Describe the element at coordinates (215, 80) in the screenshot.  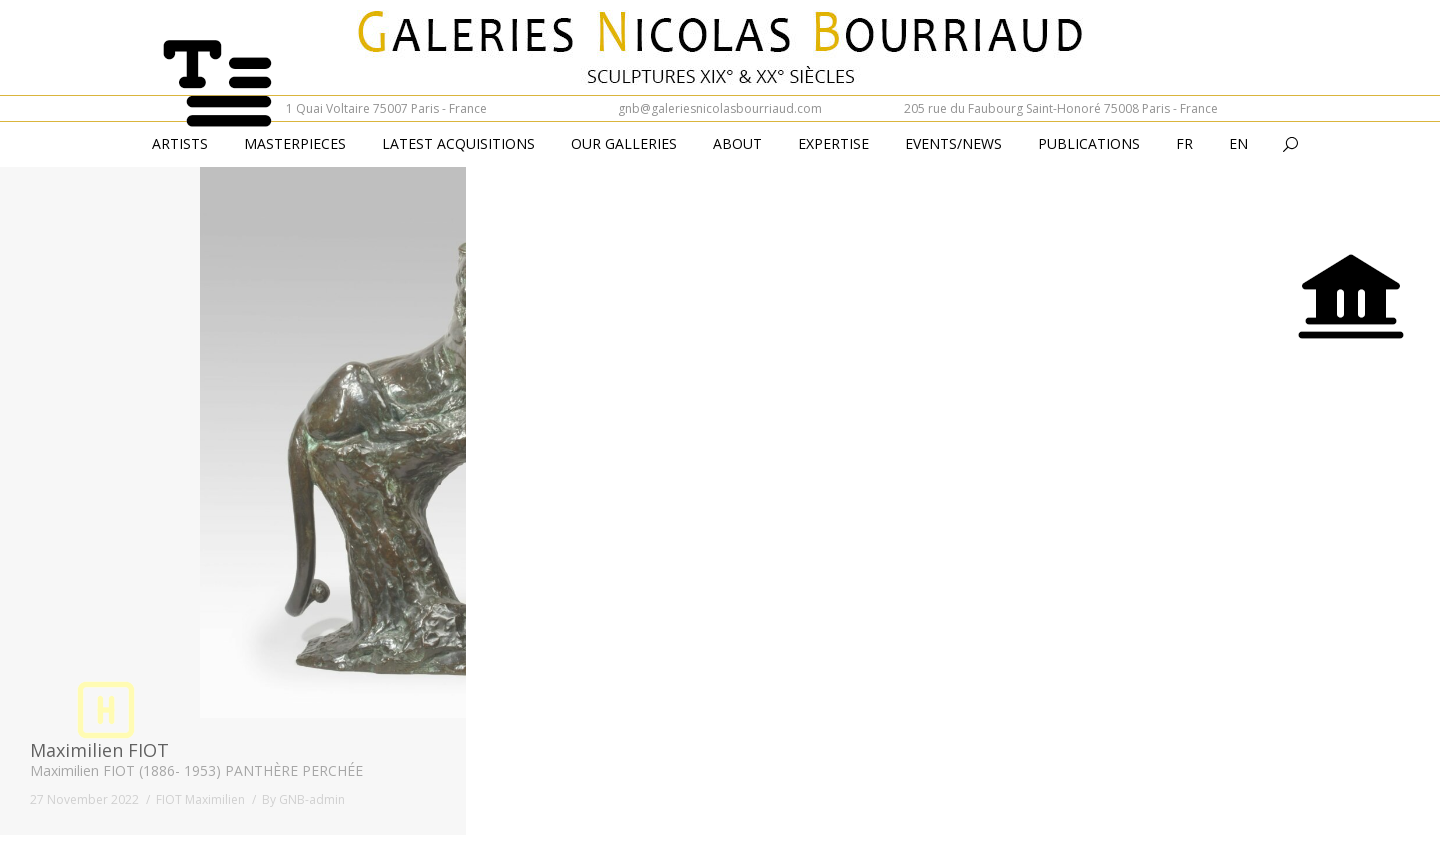
I see `view article in new york times format` at that location.